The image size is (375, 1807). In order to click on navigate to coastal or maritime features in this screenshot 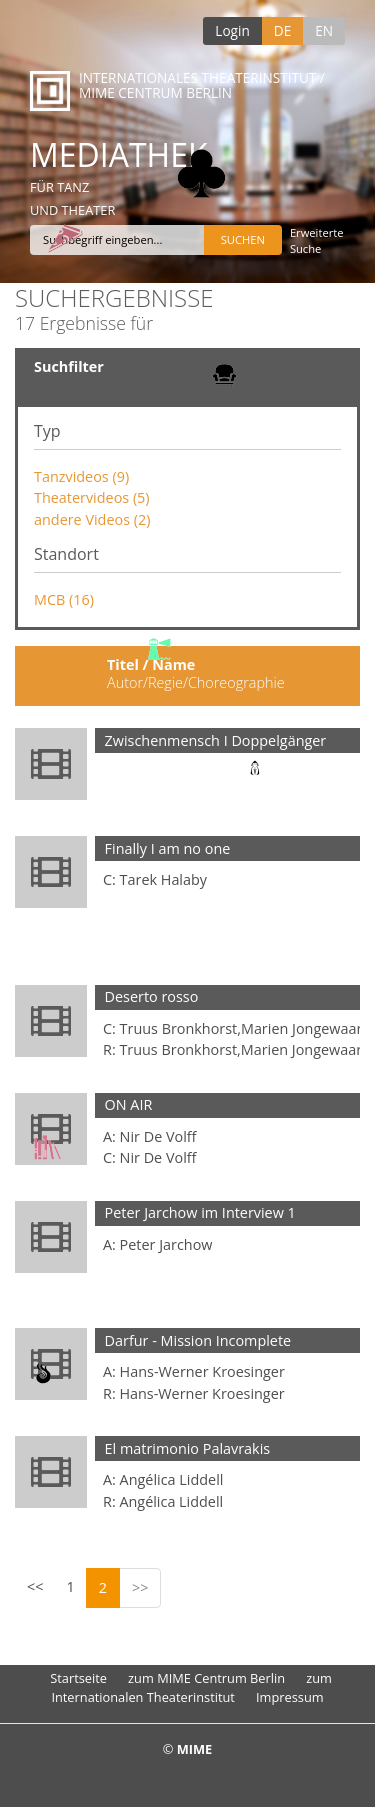, I will do `click(159, 648)`.